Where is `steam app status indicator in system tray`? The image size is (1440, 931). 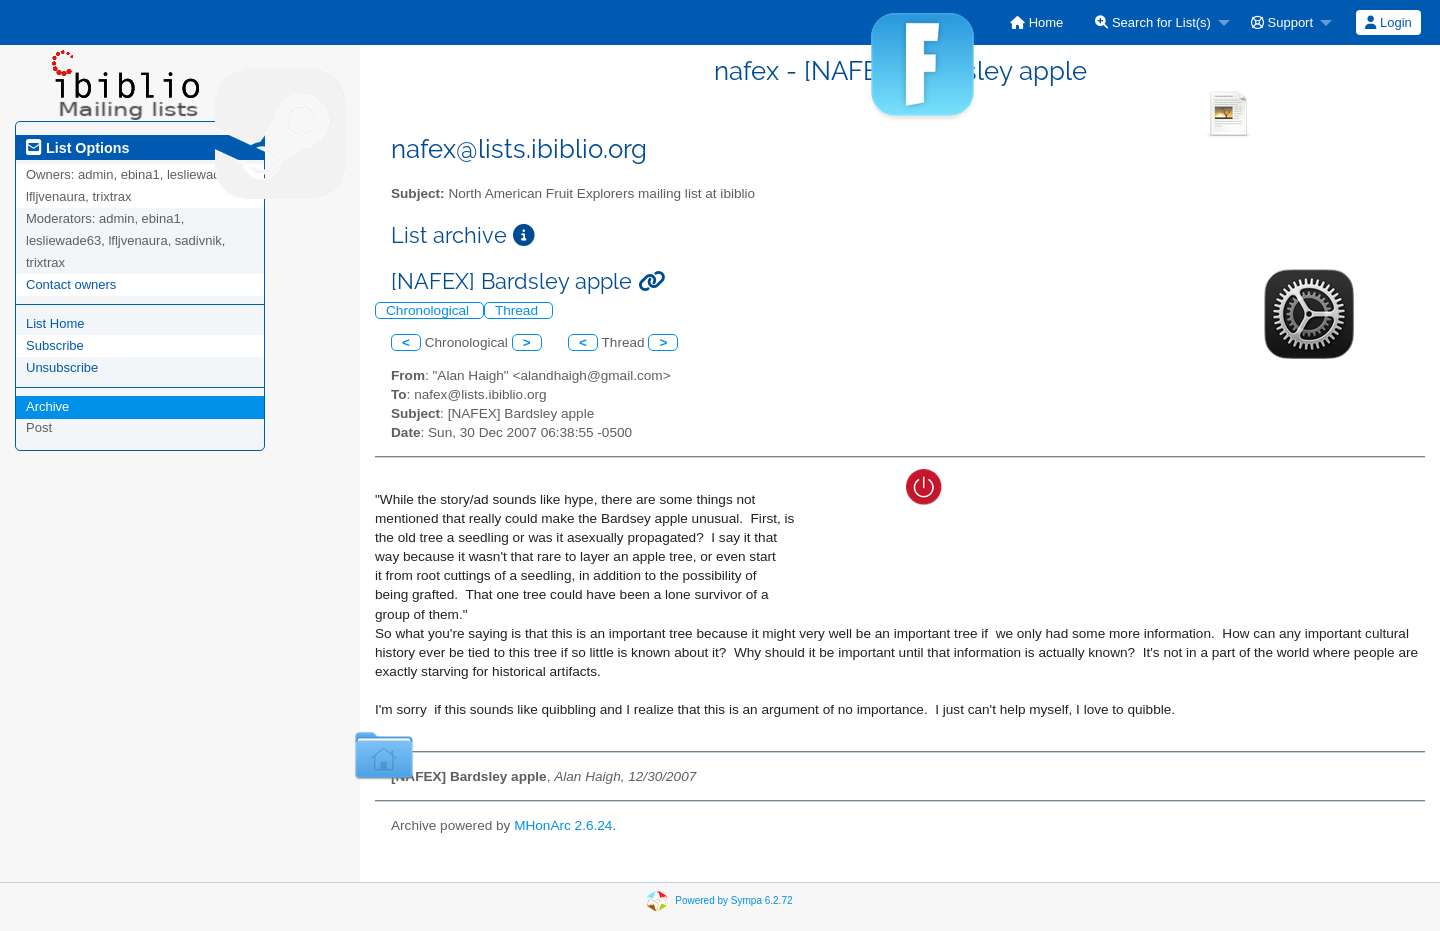
steam app status indicator in system tray is located at coordinates (280, 133).